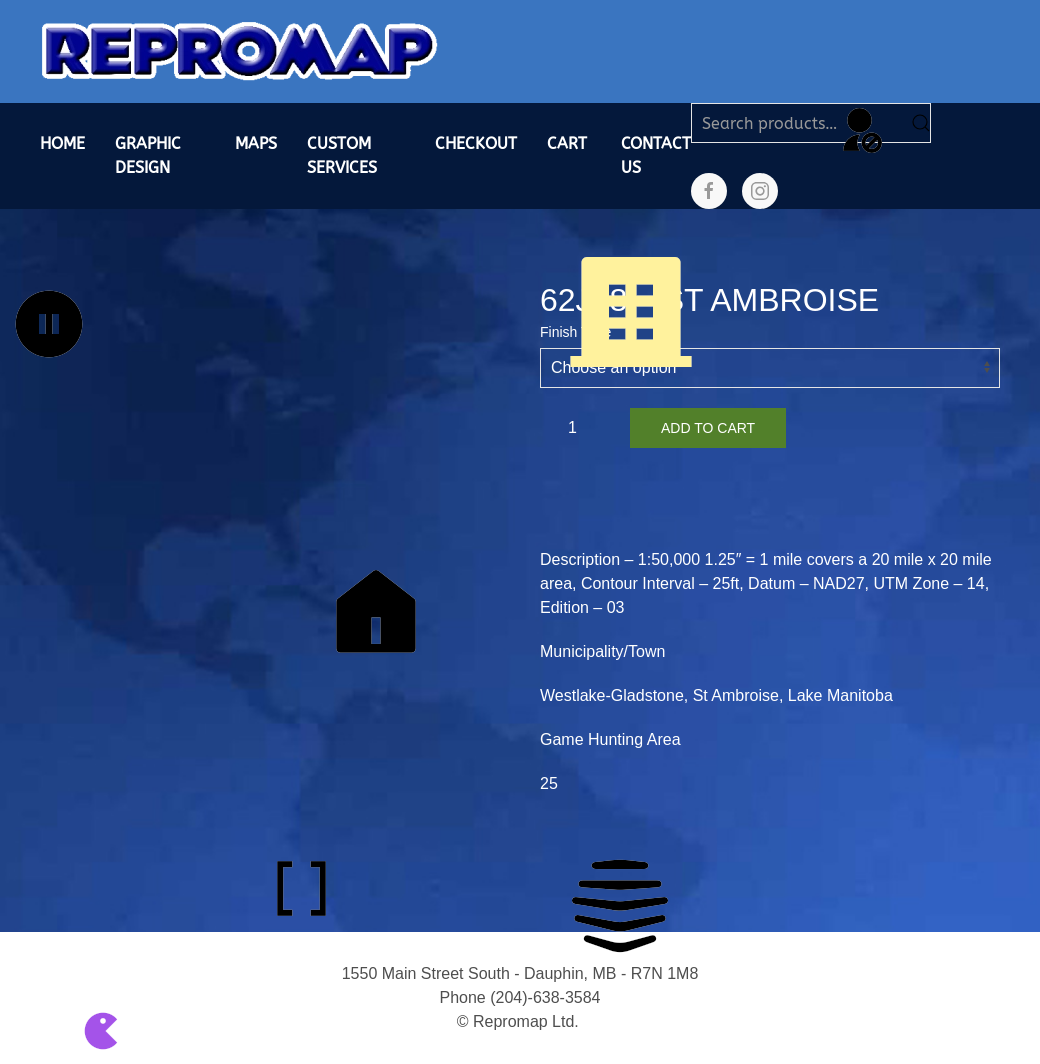 The height and width of the screenshot is (1064, 1040). What do you see at coordinates (103, 1031) in the screenshot?
I see `open games or gaming section` at bounding box center [103, 1031].